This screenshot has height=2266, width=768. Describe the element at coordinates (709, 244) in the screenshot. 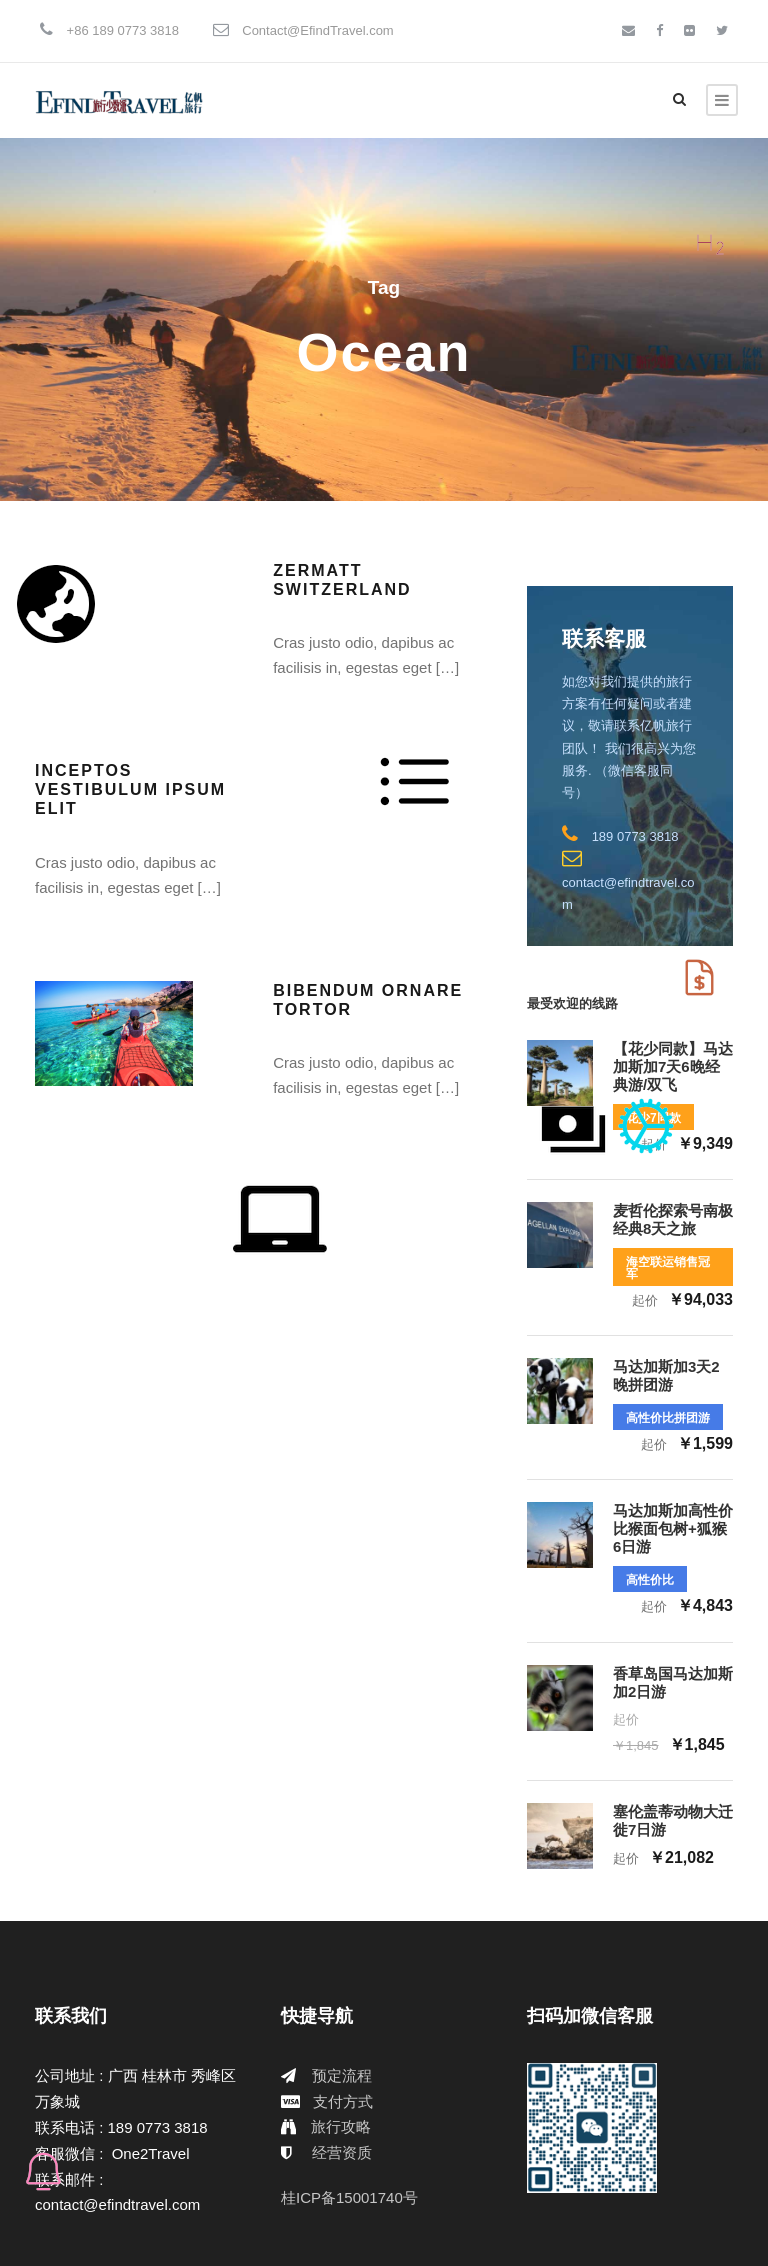

I see `format text as heading level 2` at that location.